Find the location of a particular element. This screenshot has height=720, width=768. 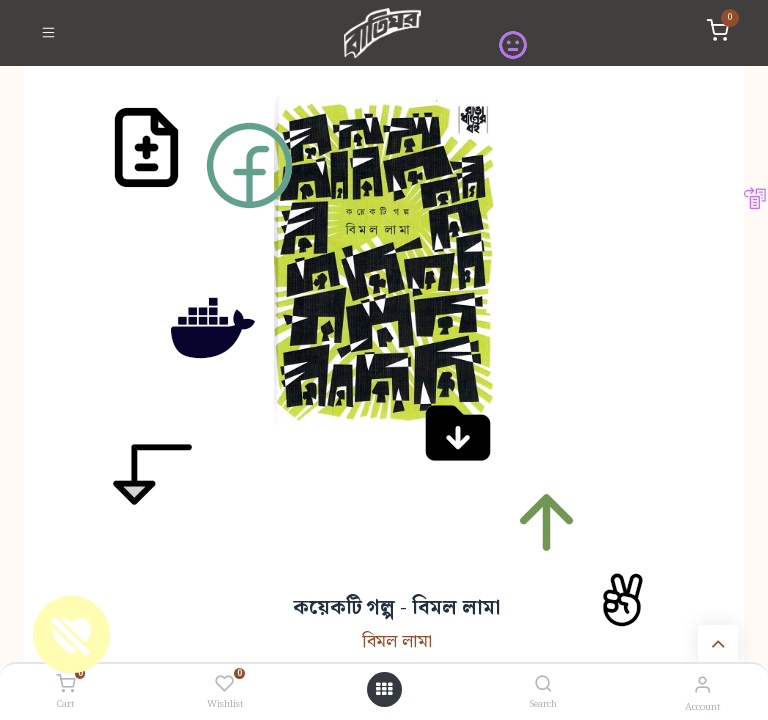

indicate neutral or average rating is located at coordinates (513, 45).